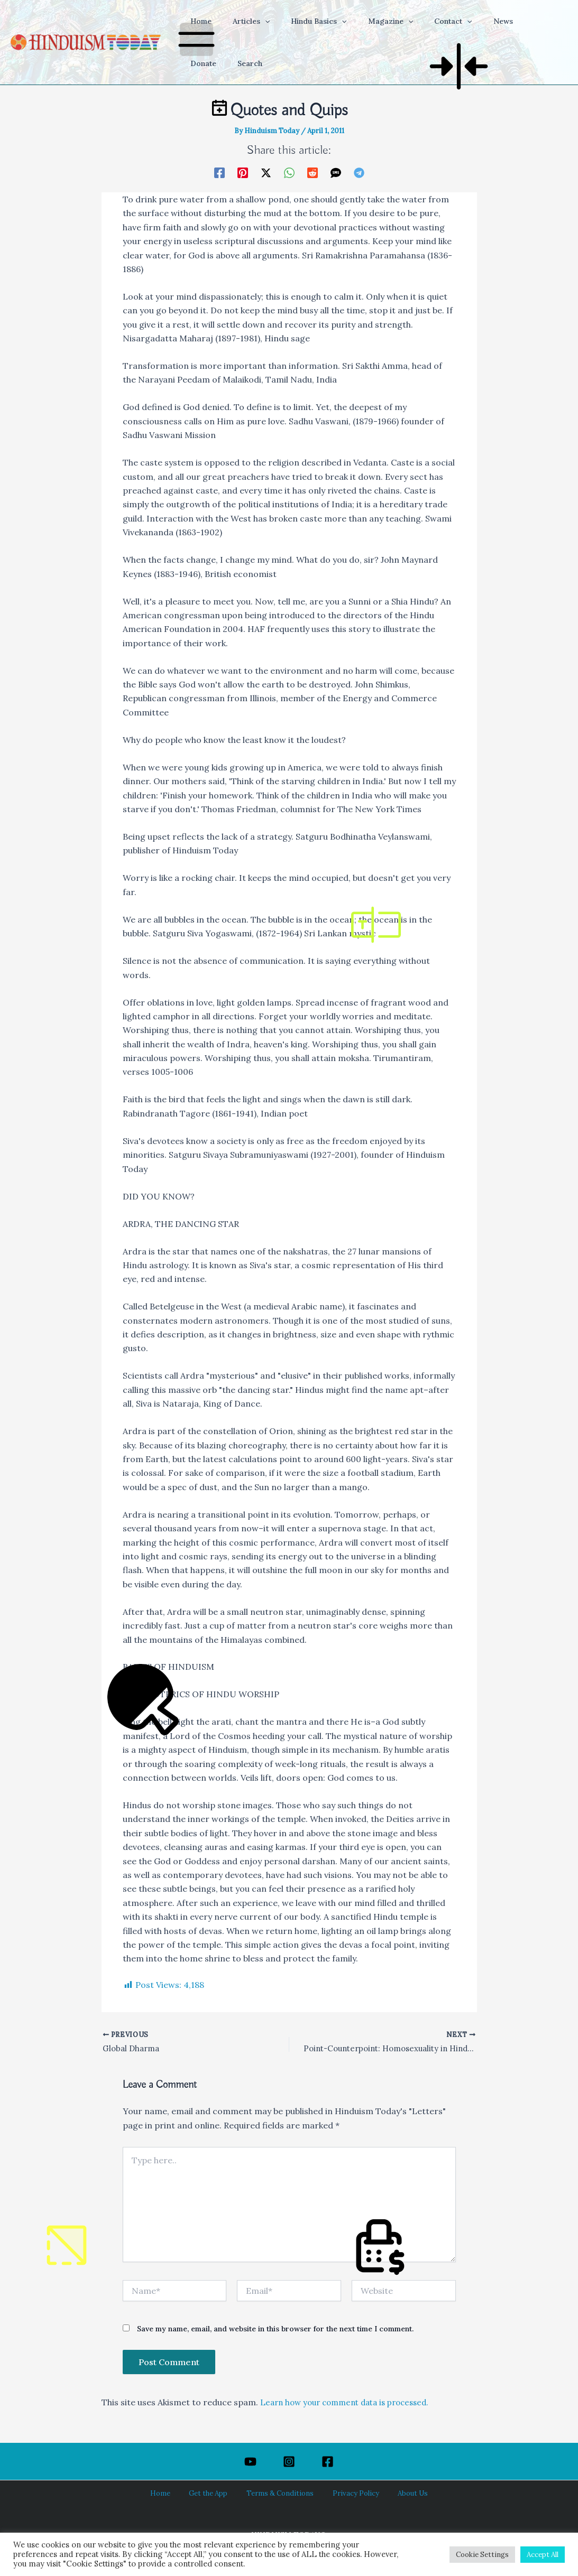 This screenshot has width=578, height=2576. Describe the element at coordinates (376, 925) in the screenshot. I see `enter or edit text in a text field` at that location.